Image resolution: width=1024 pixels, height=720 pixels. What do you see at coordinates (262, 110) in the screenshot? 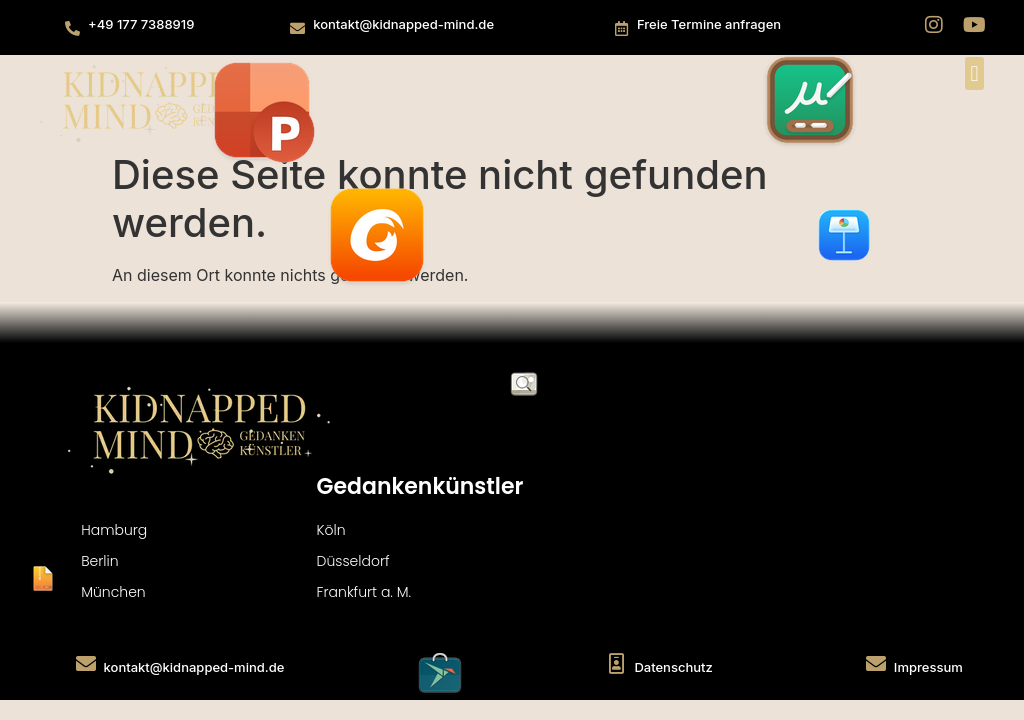
I see `open Microsoft PowerPoint` at bounding box center [262, 110].